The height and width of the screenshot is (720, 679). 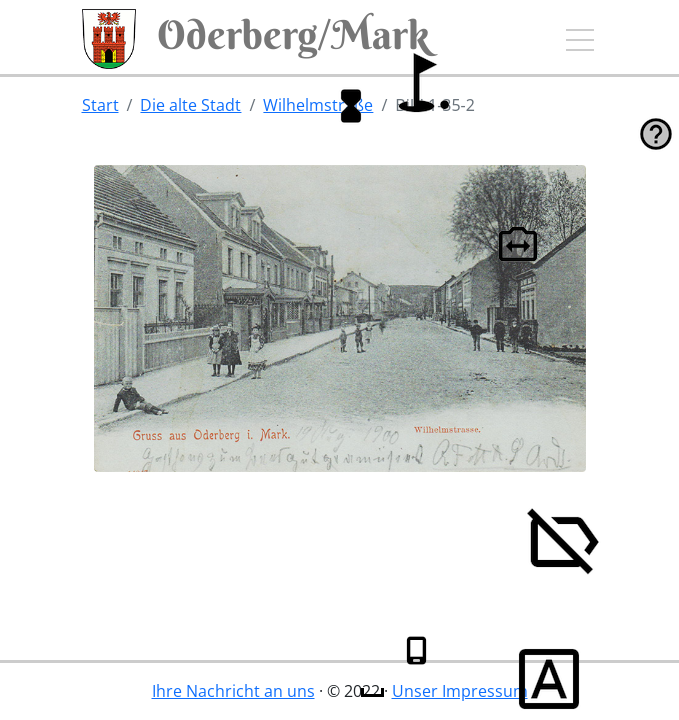 What do you see at coordinates (372, 692) in the screenshot?
I see `insert a space character` at bounding box center [372, 692].